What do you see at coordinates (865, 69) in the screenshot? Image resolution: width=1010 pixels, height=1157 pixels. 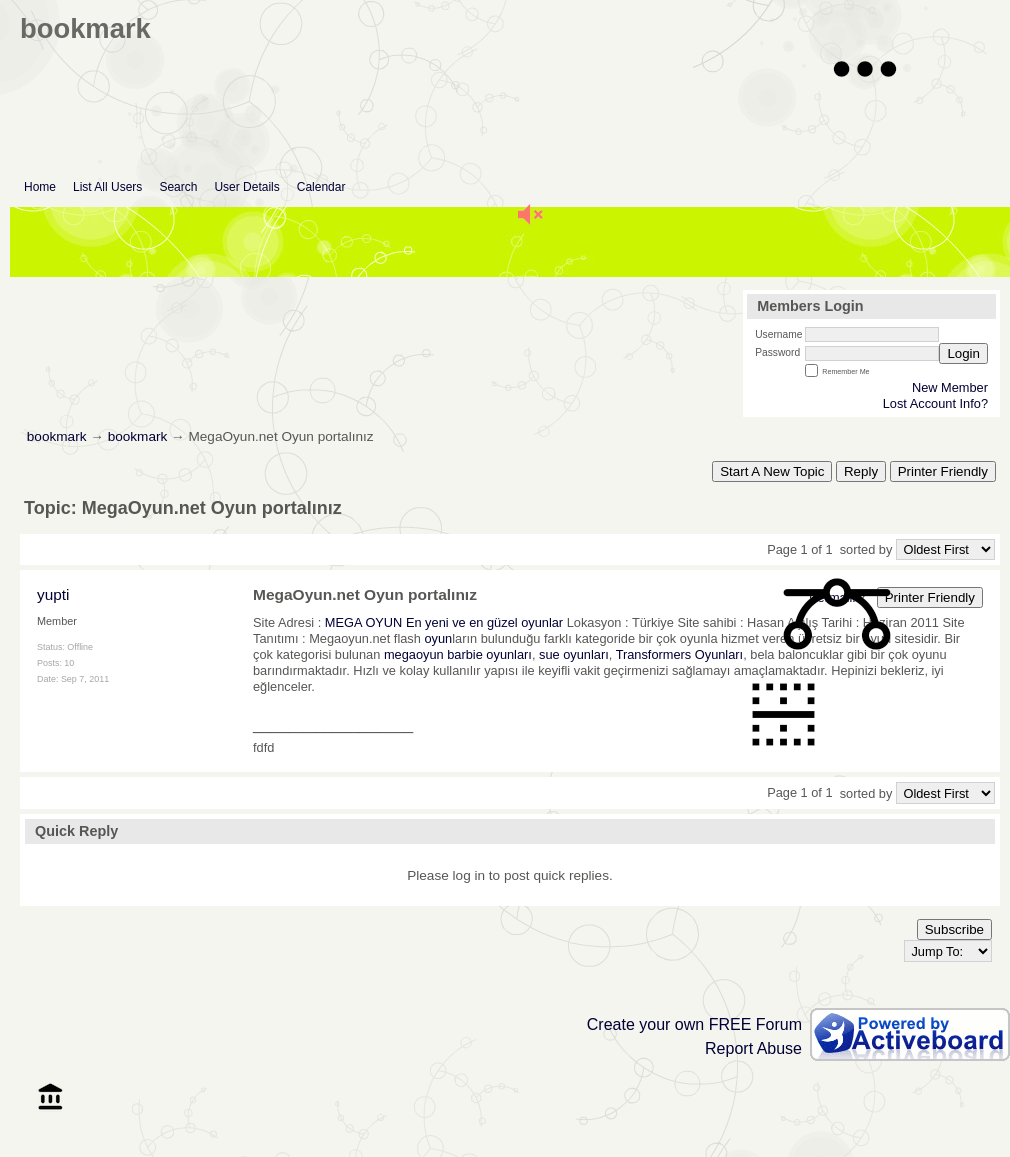 I see `access more options or actions` at bounding box center [865, 69].